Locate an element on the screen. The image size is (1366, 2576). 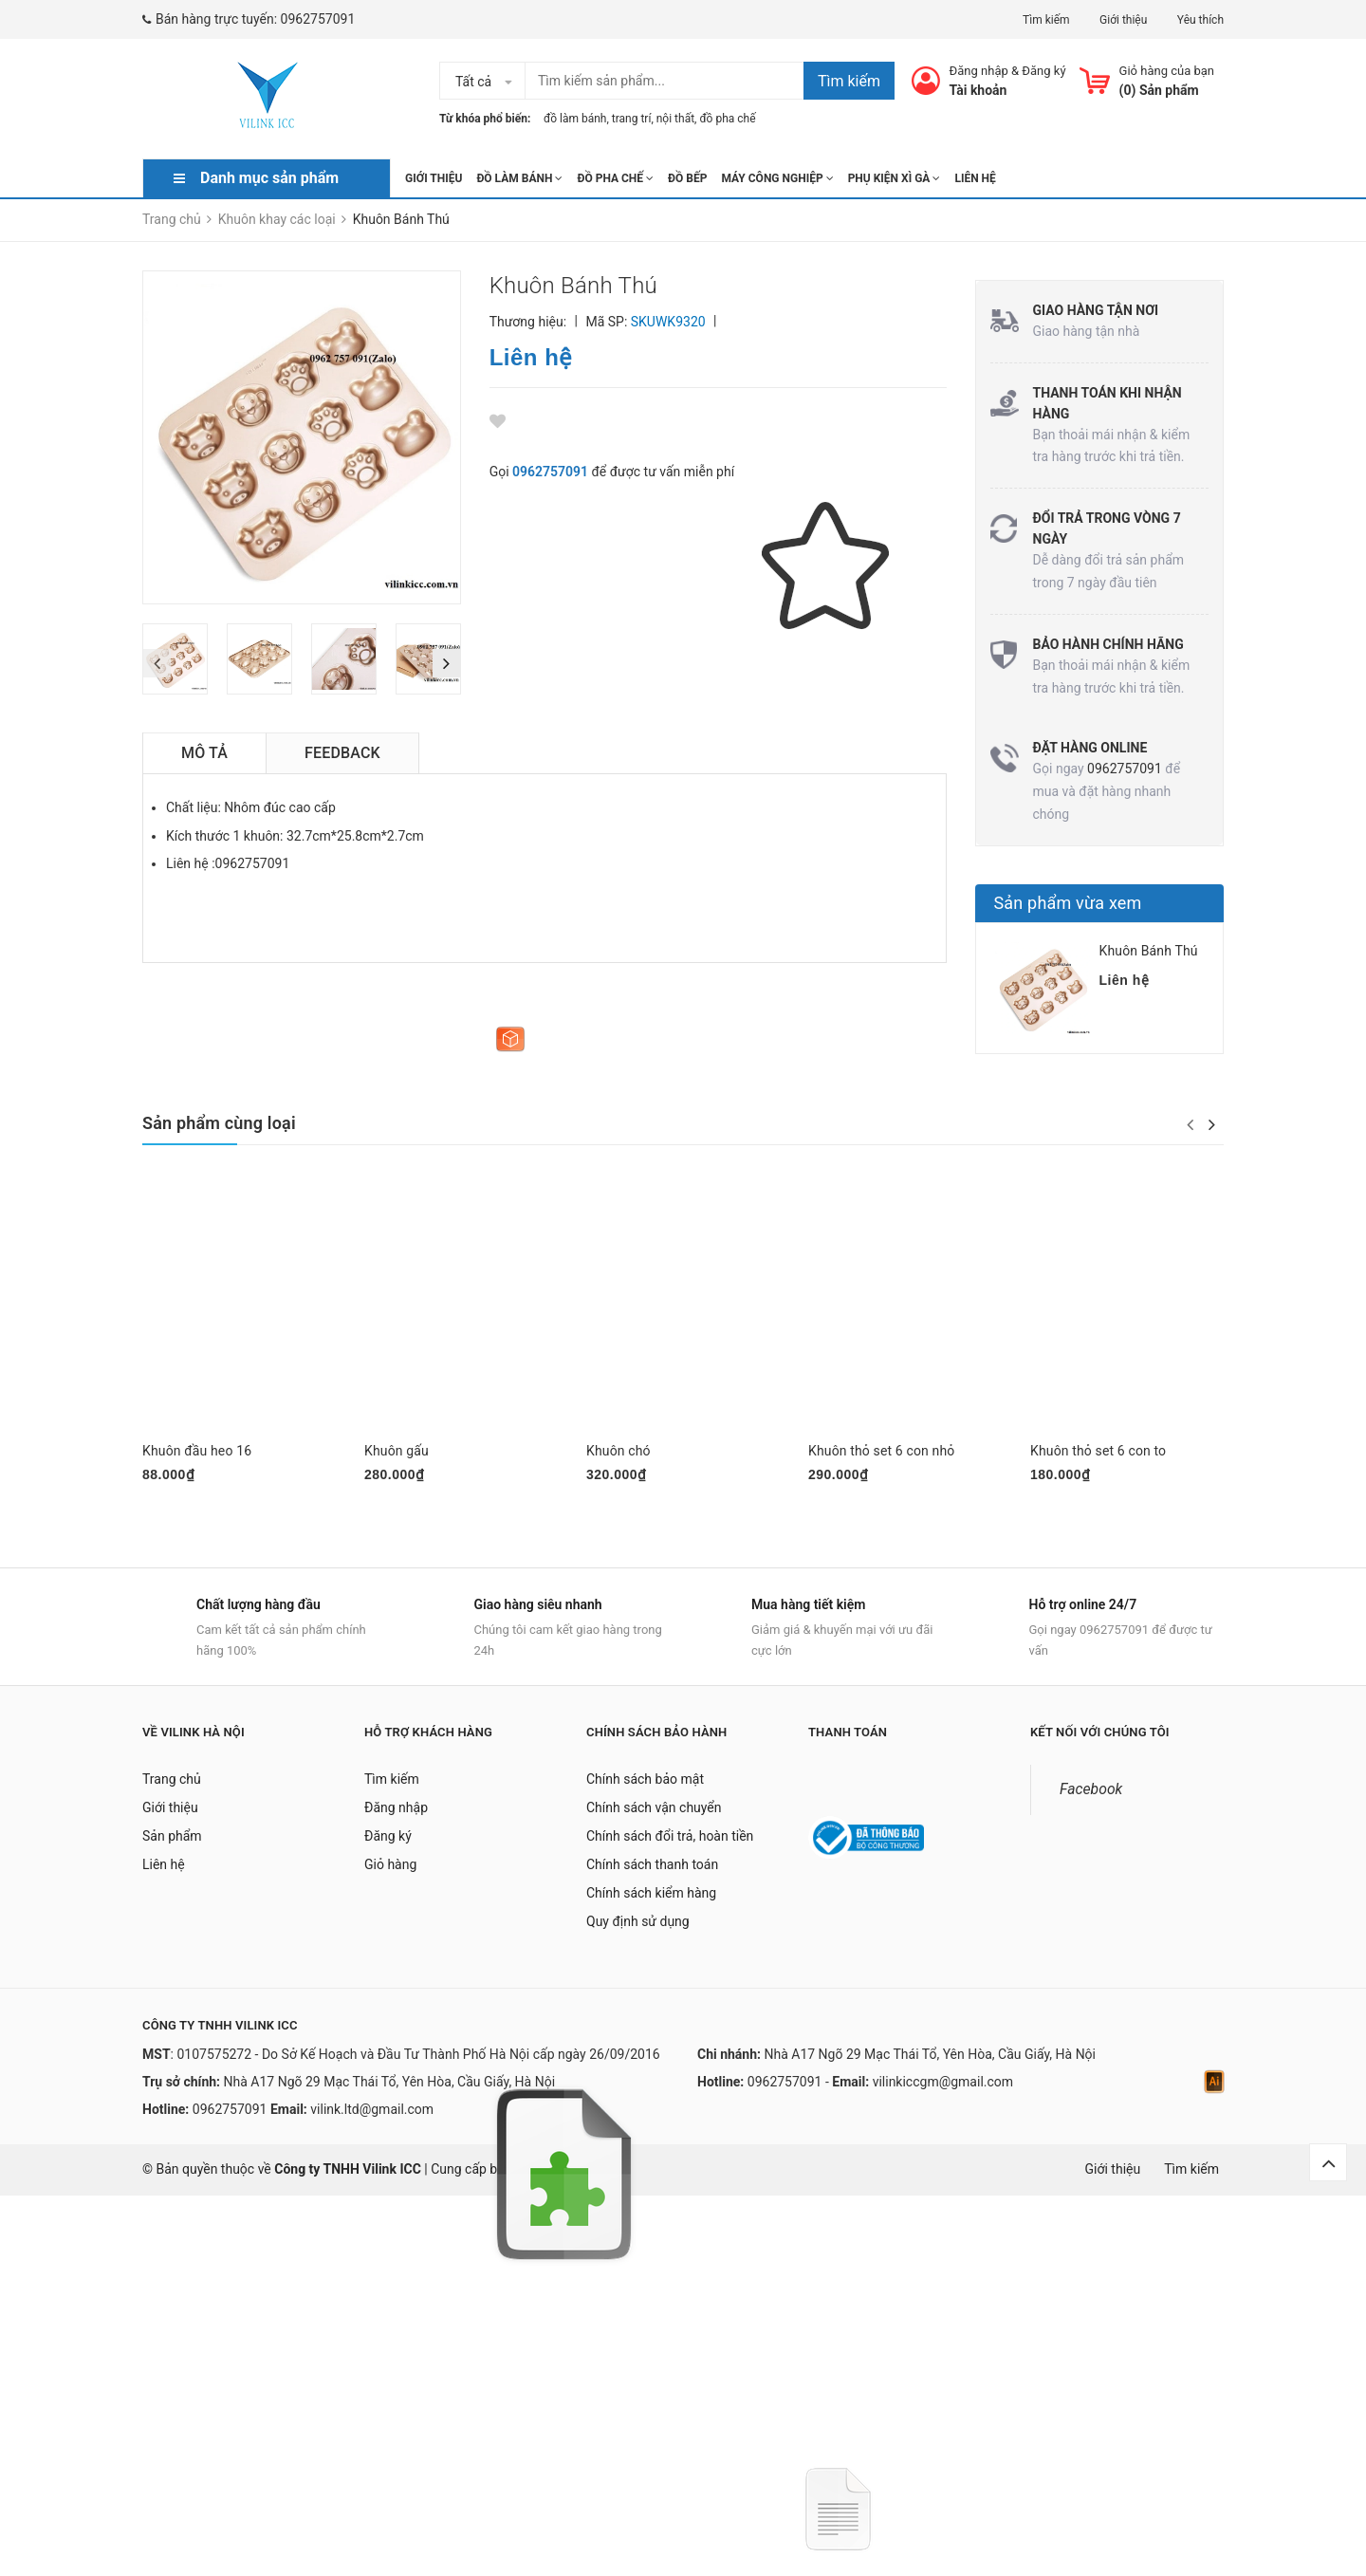
open a plain text file is located at coordinates (838, 2509).